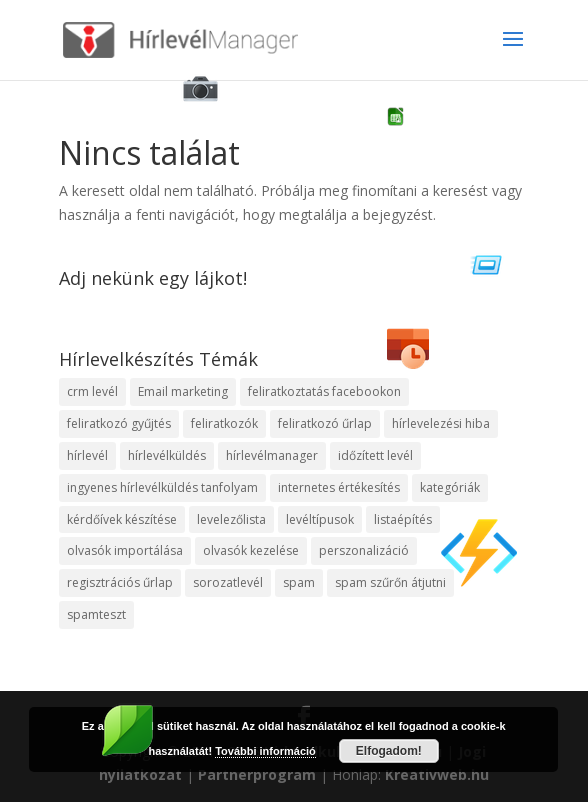 The height and width of the screenshot is (802, 588). I want to click on open camera app, so click(200, 88).